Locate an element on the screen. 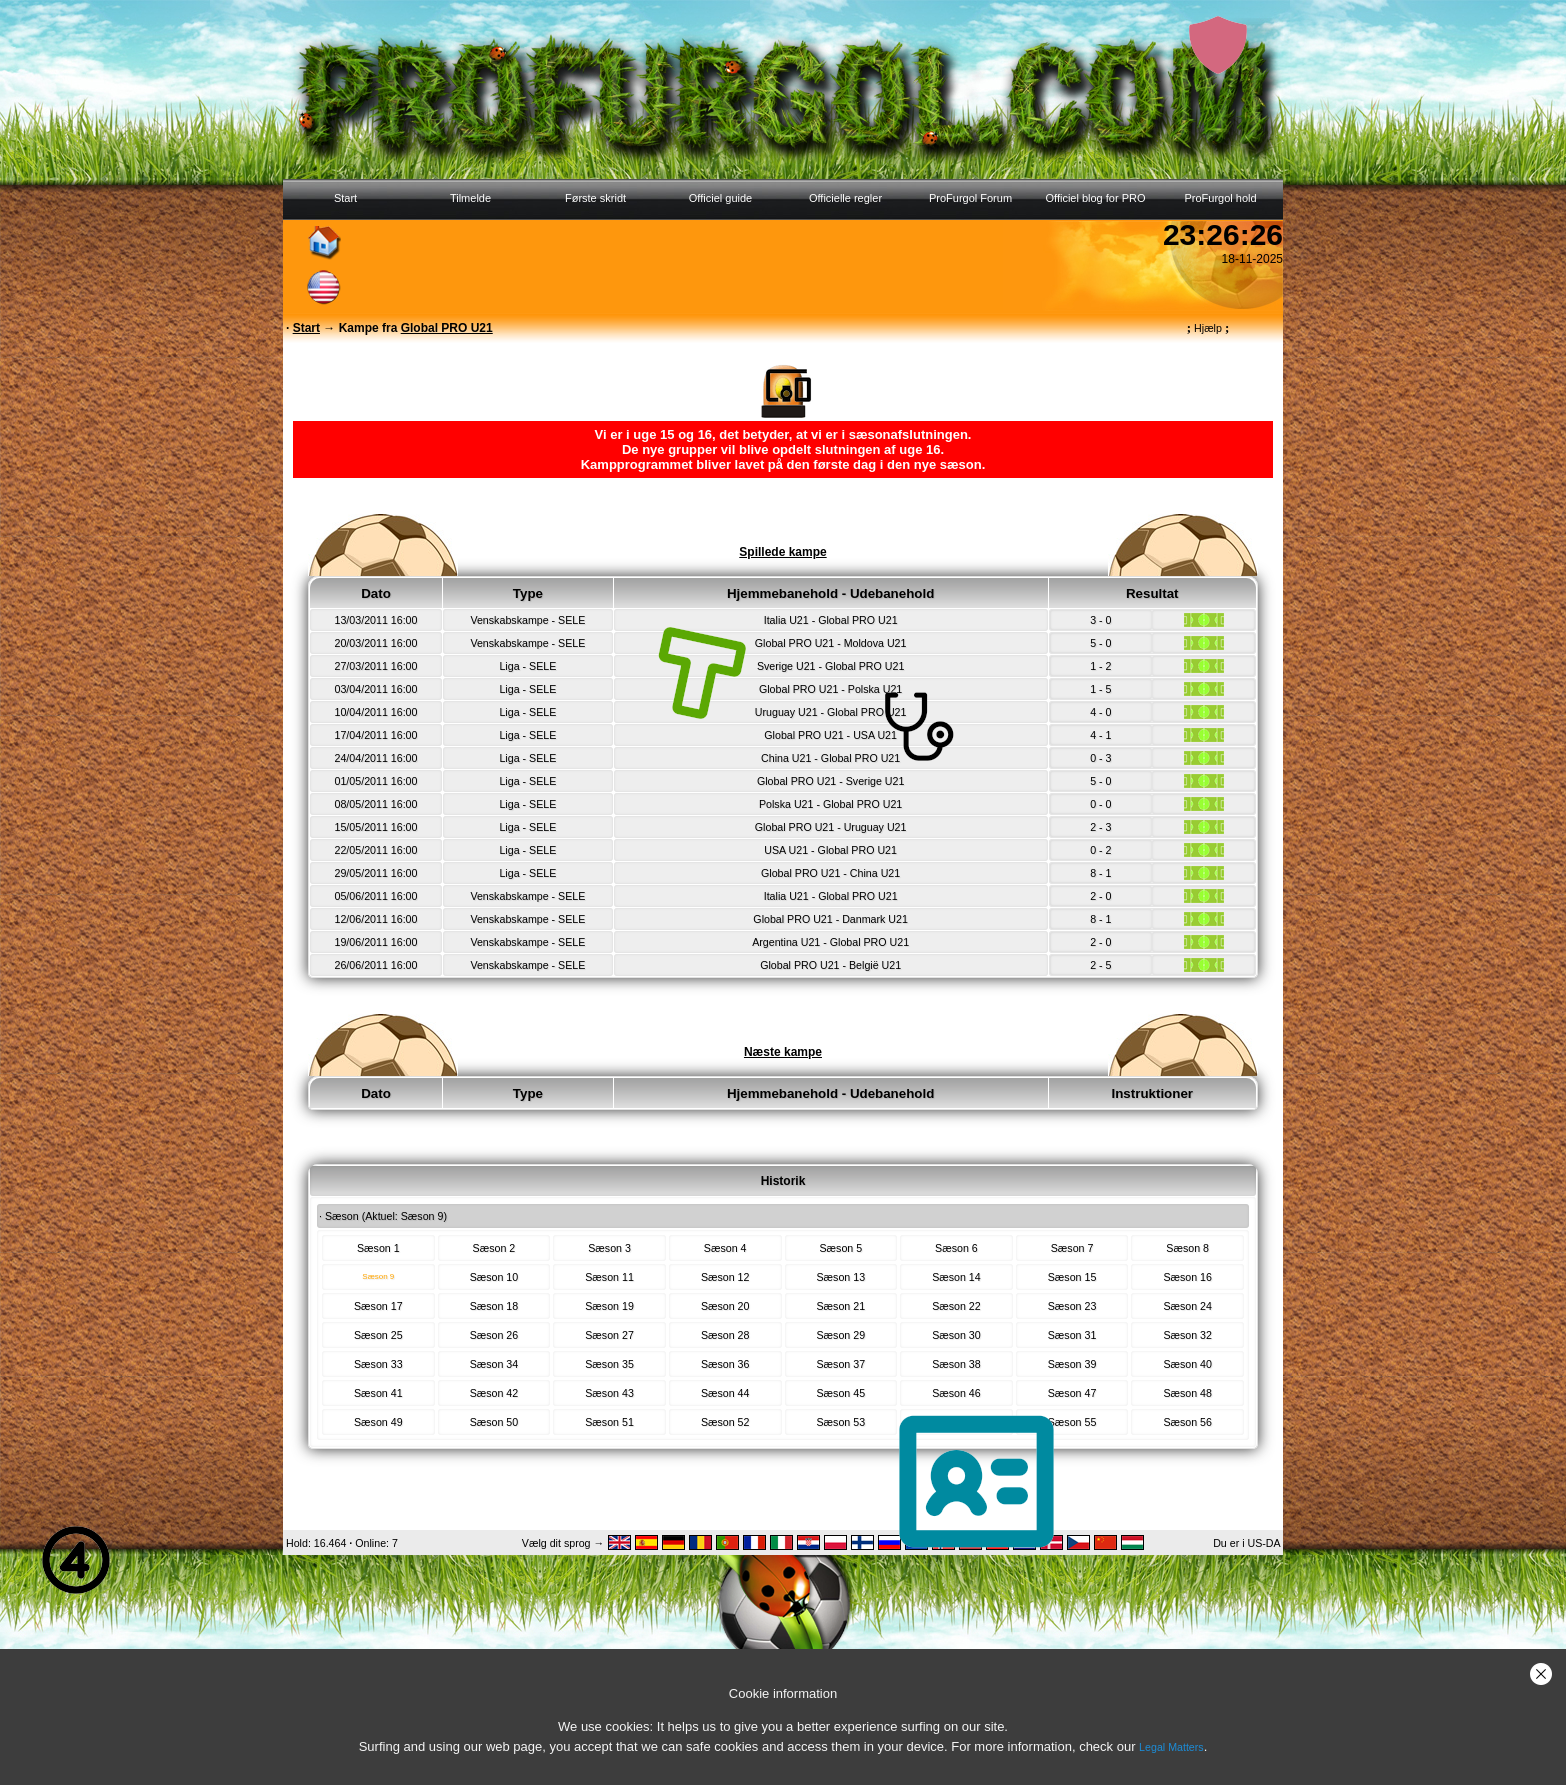 The width and height of the screenshot is (1566, 1785). view other connected devices is located at coordinates (788, 385).